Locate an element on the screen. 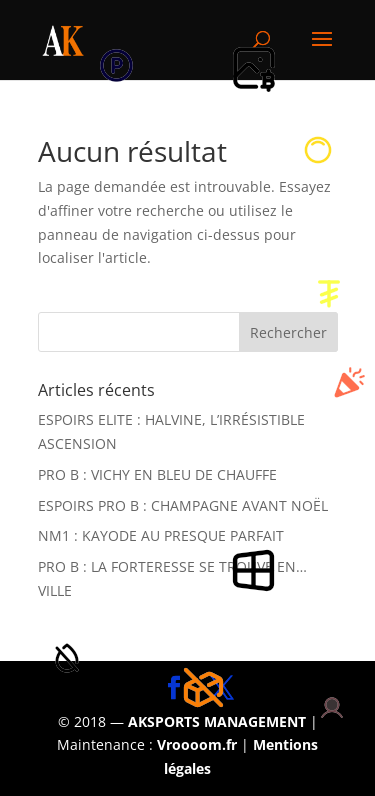  attach or upload a photo for bitcoin transaction is located at coordinates (254, 68).